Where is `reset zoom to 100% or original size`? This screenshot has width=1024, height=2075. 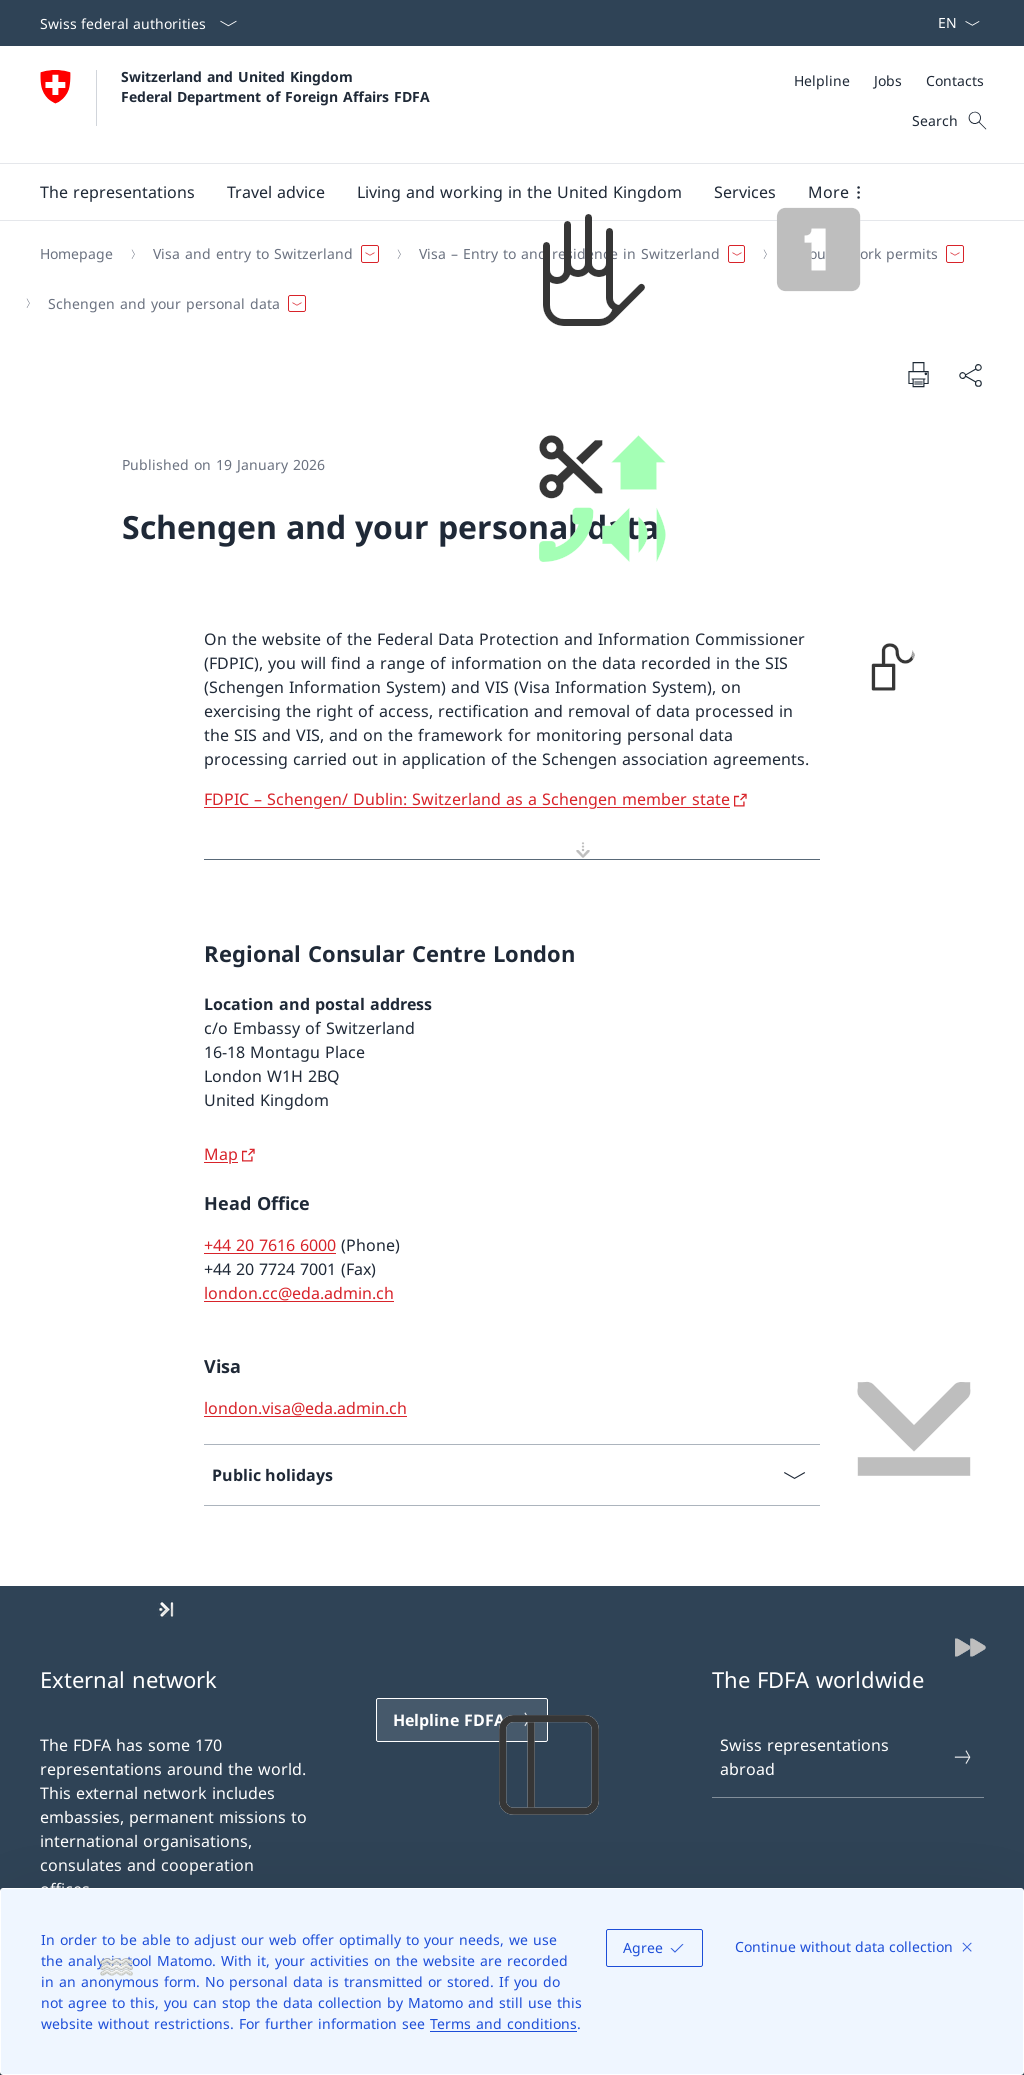 reset zoom to 100% or original size is located at coordinates (818, 249).